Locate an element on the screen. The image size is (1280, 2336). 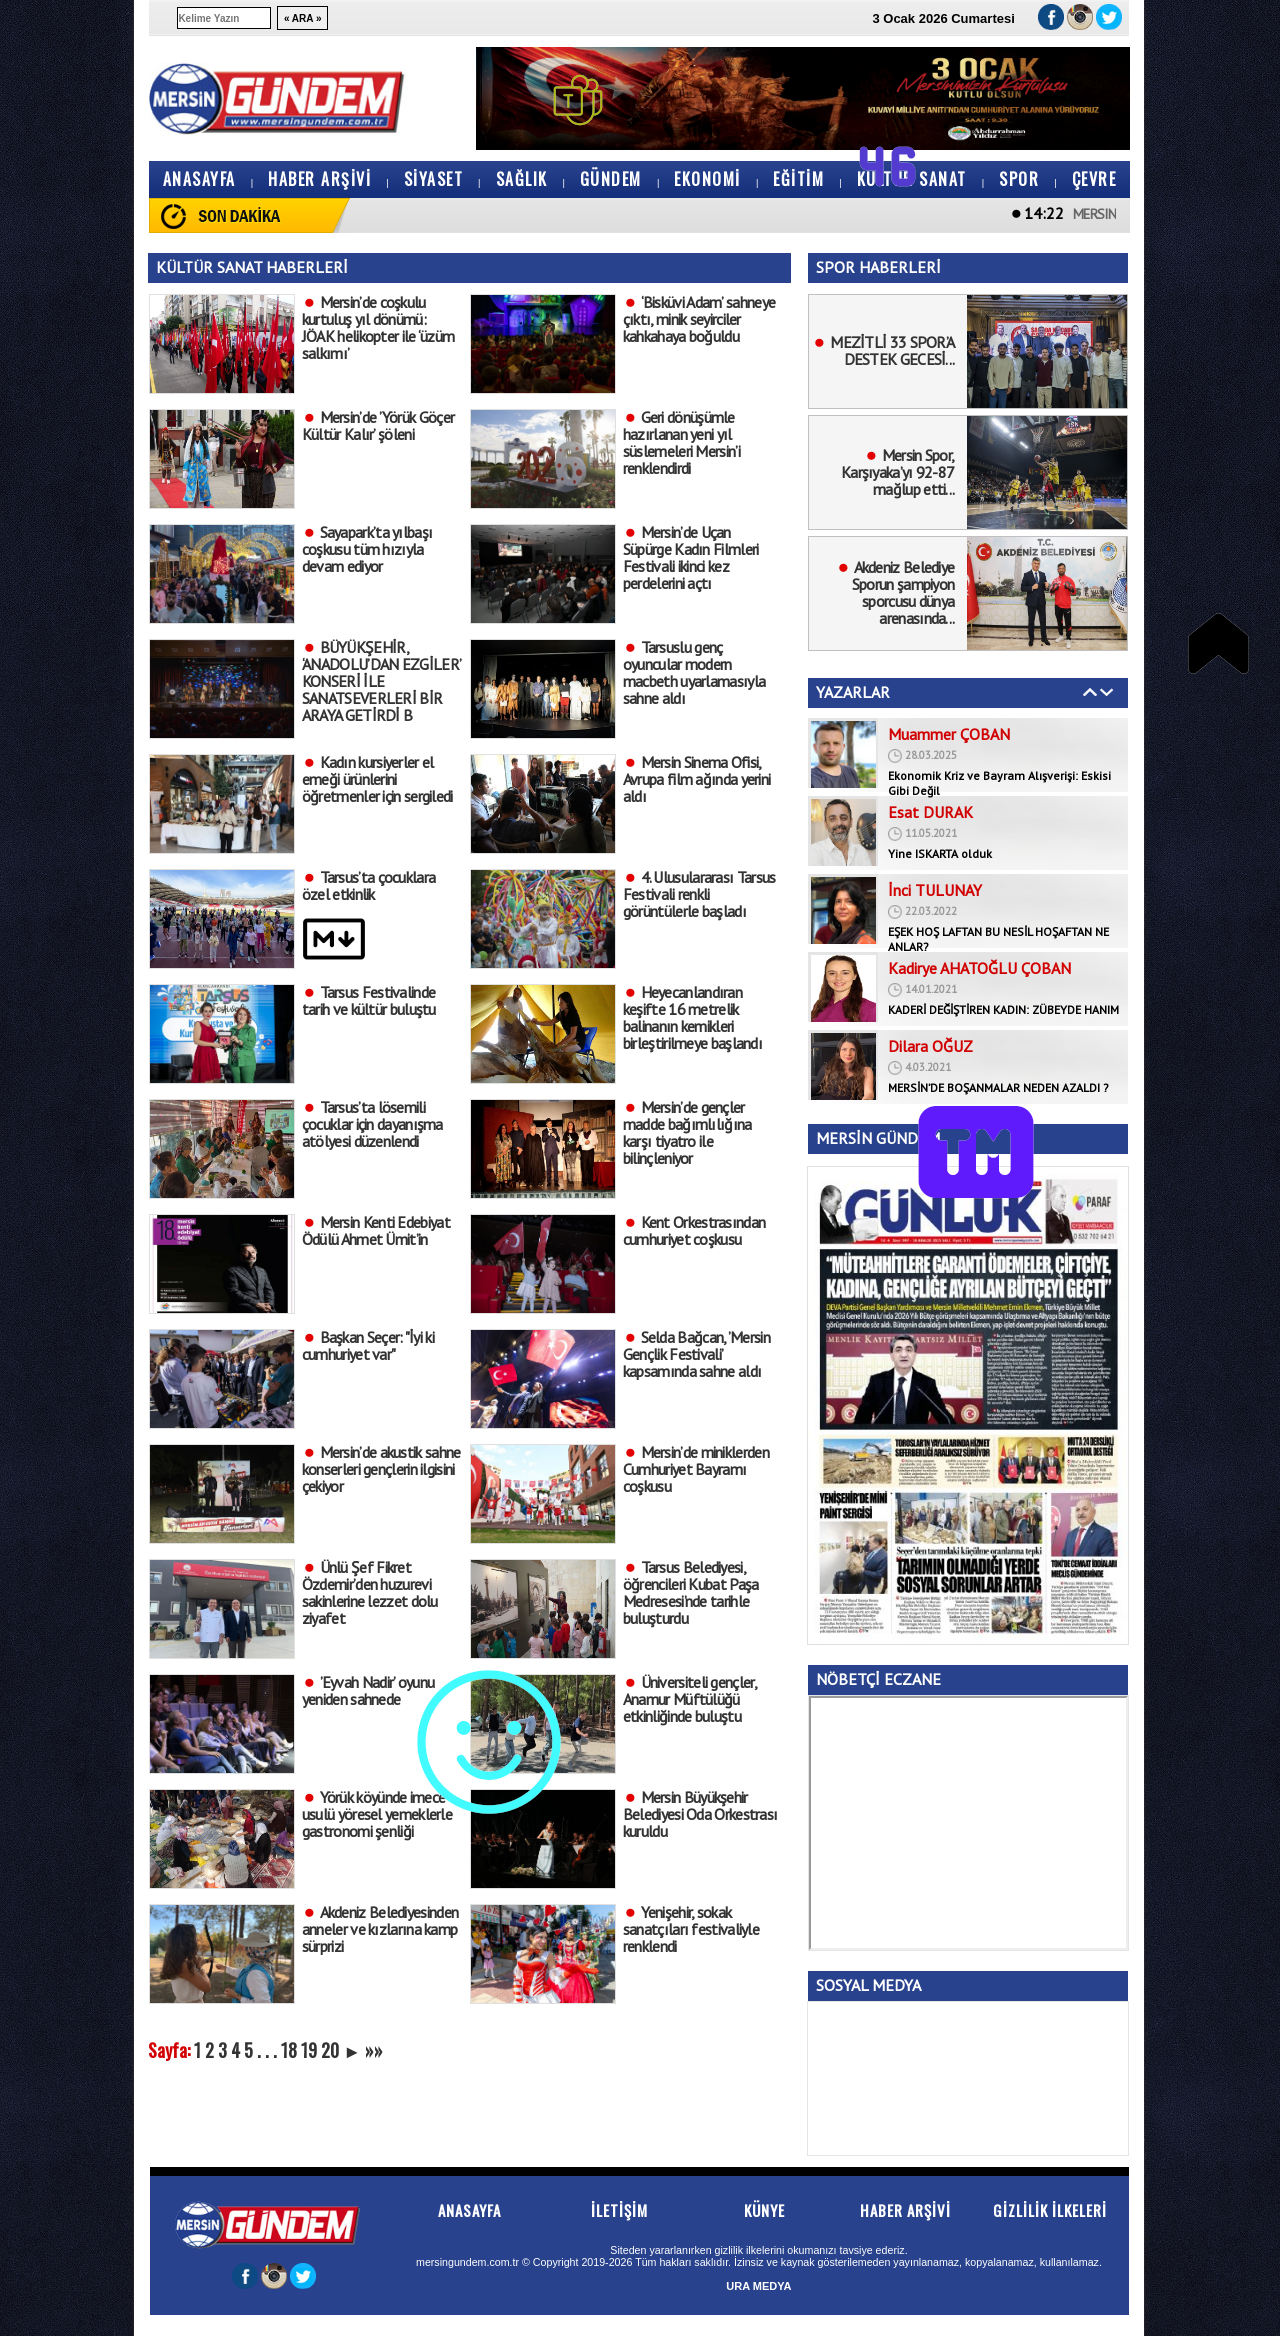
open Microsoft Teams is located at coordinates (578, 101).